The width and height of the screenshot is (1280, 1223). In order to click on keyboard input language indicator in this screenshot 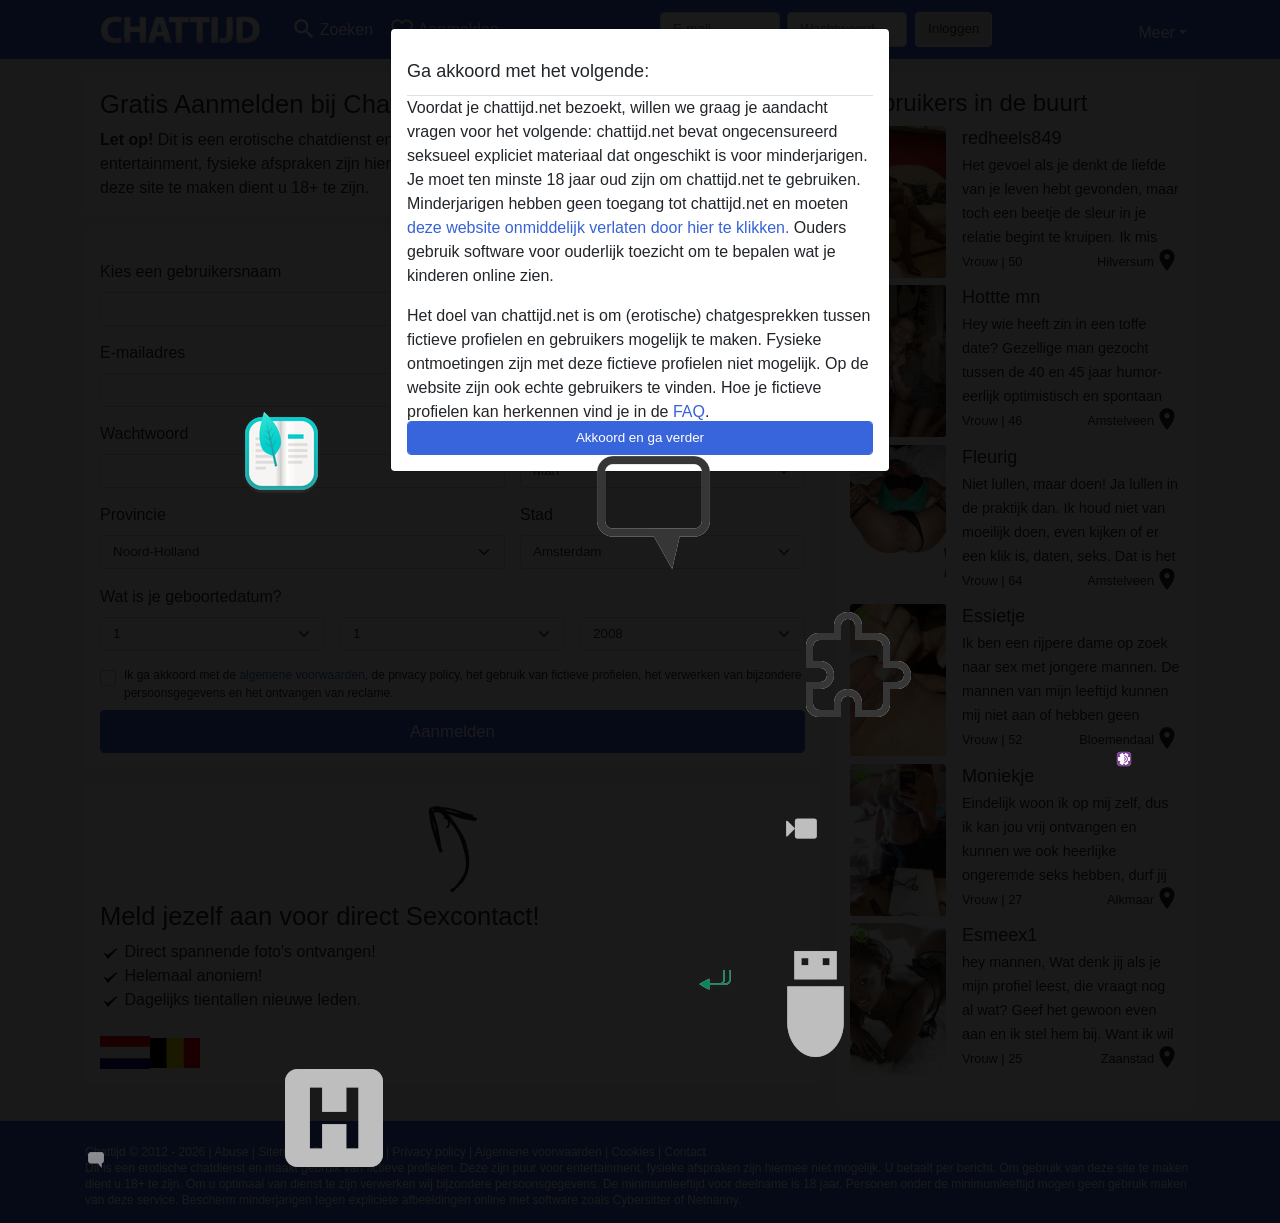, I will do `click(653, 512)`.